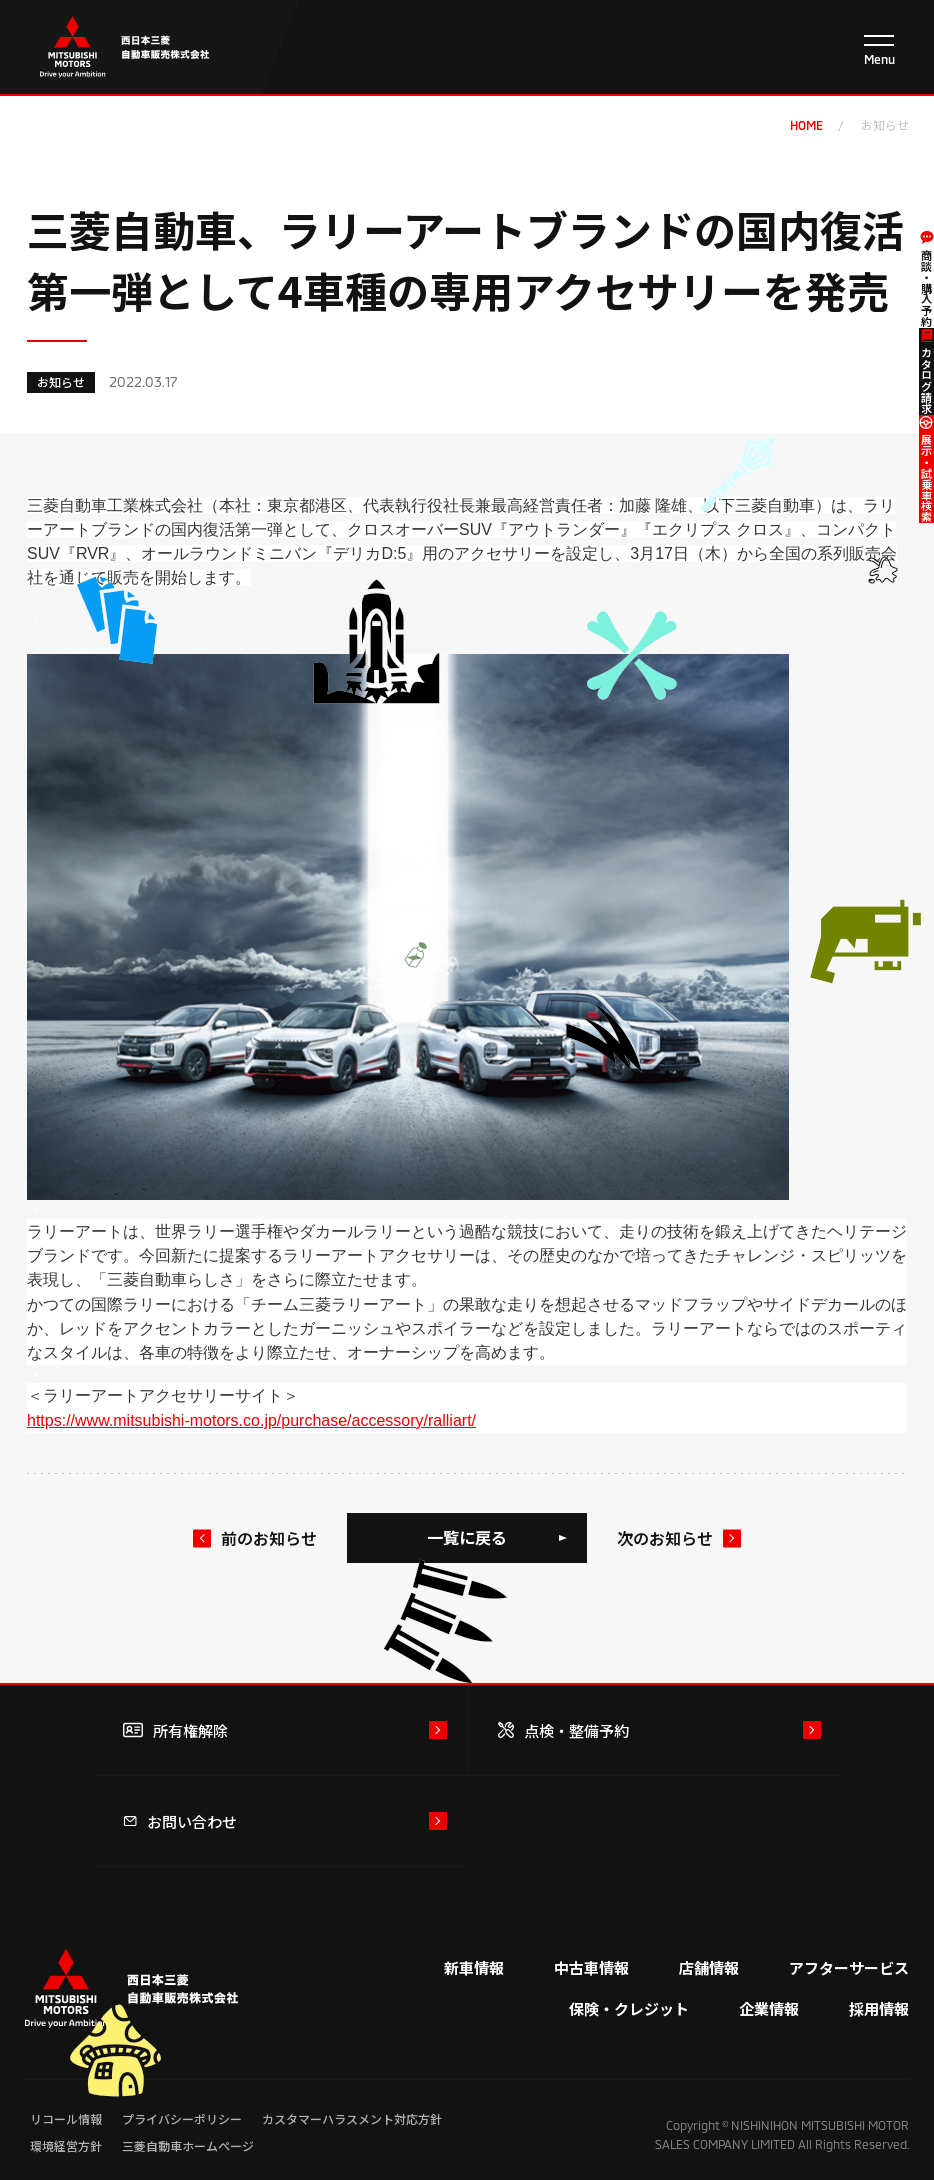 The width and height of the screenshot is (934, 2180). I want to click on launch or deploy an application, so click(376, 640).